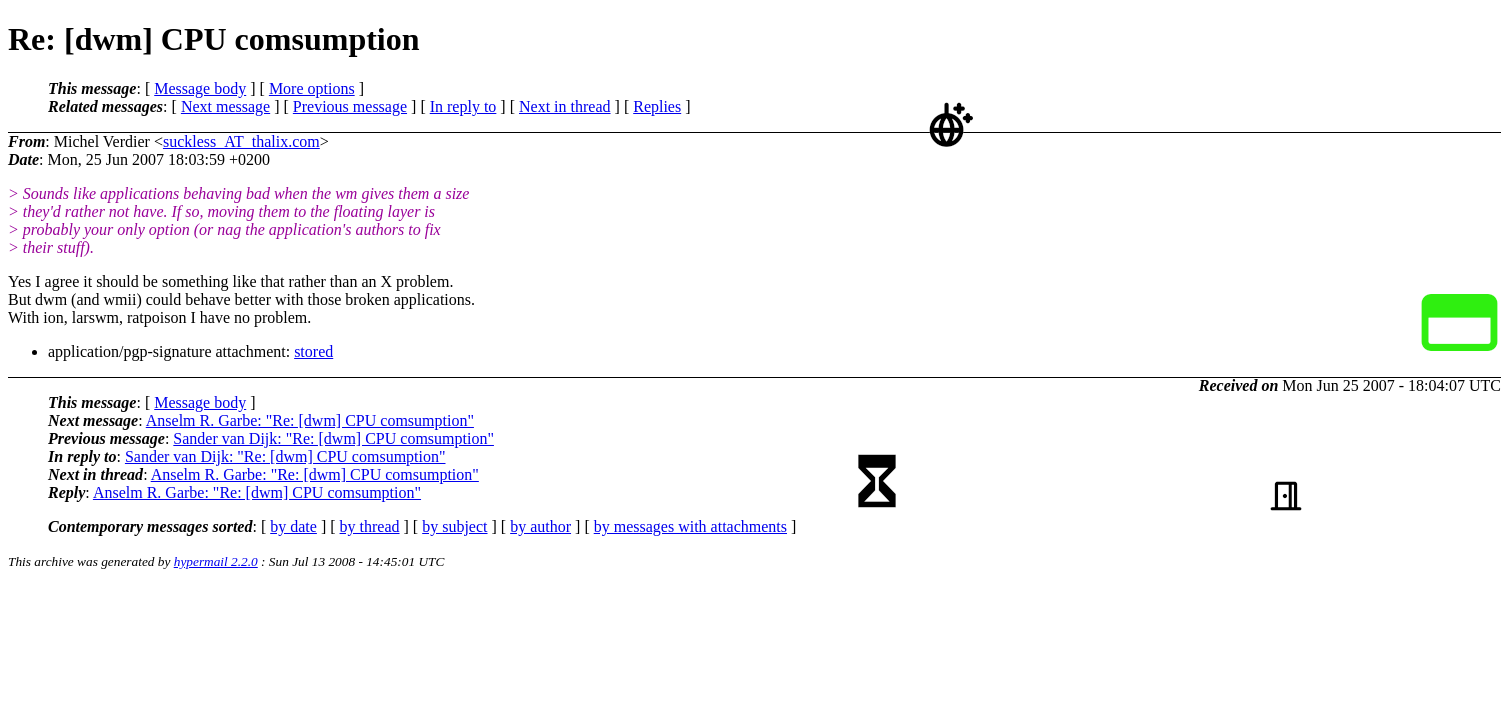 The image size is (1509, 720). What do you see at coordinates (949, 125) in the screenshot?
I see `access party or celebration mode` at bounding box center [949, 125].